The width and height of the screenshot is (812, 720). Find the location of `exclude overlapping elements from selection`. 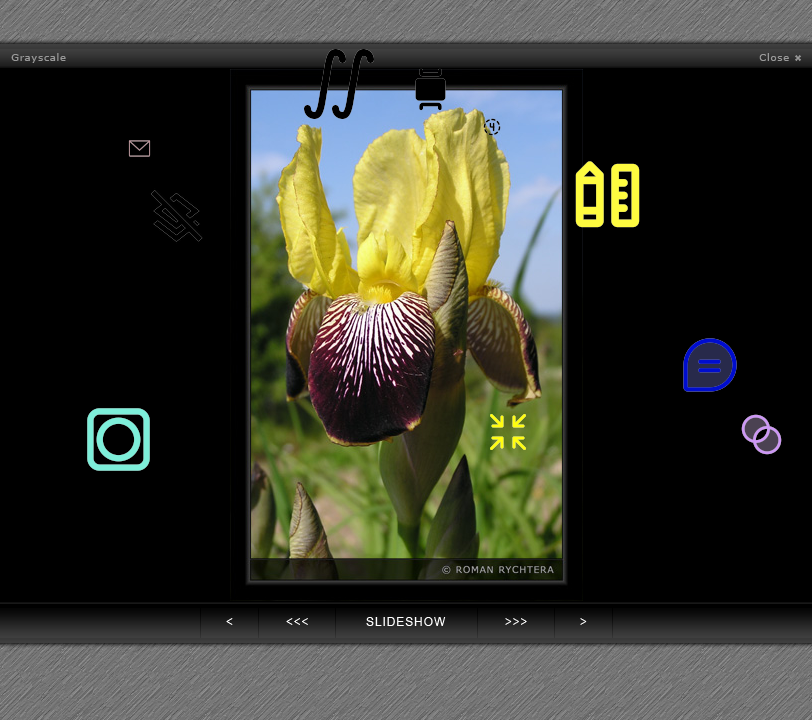

exclude overlapping elements from selection is located at coordinates (761, 434).